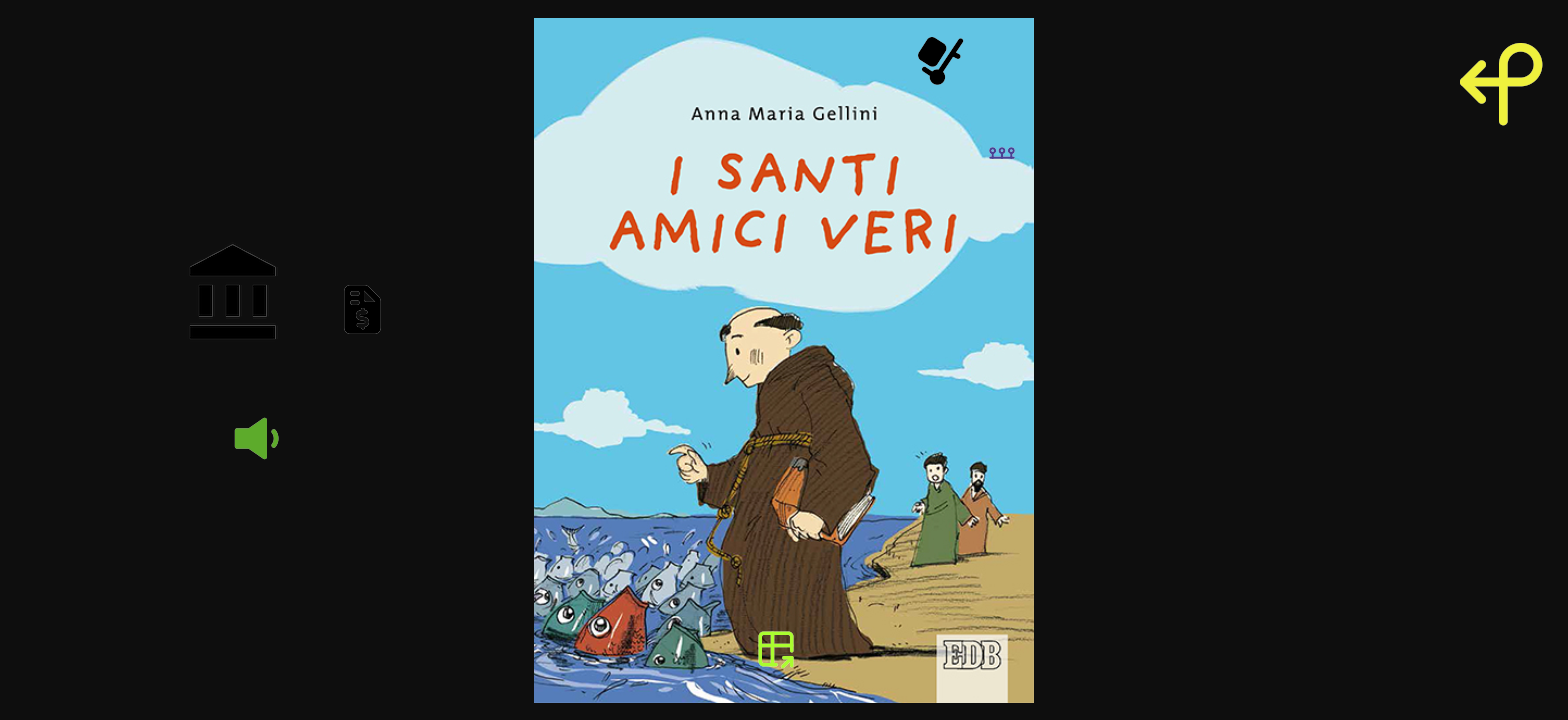 The width and height of the screenshot is (1568, 720). Describe the element at coordinates (776, 649) in the screenshot. I see `share table or spreadsheet data` at that location.